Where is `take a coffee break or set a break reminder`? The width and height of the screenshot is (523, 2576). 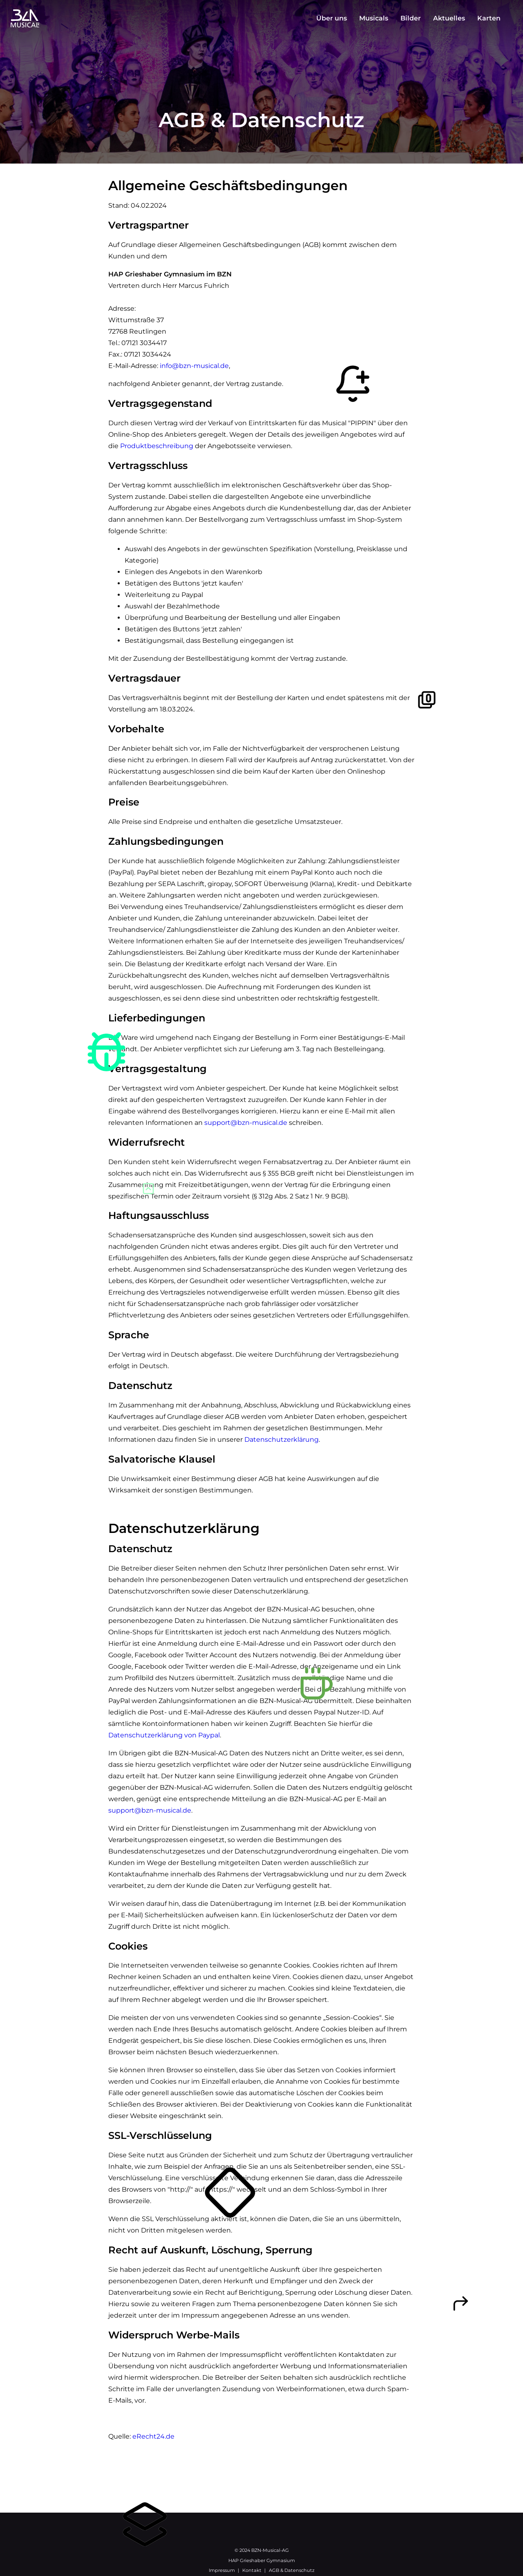 take a coffee break or set a break reminder is located at coordinates (316, 1684).